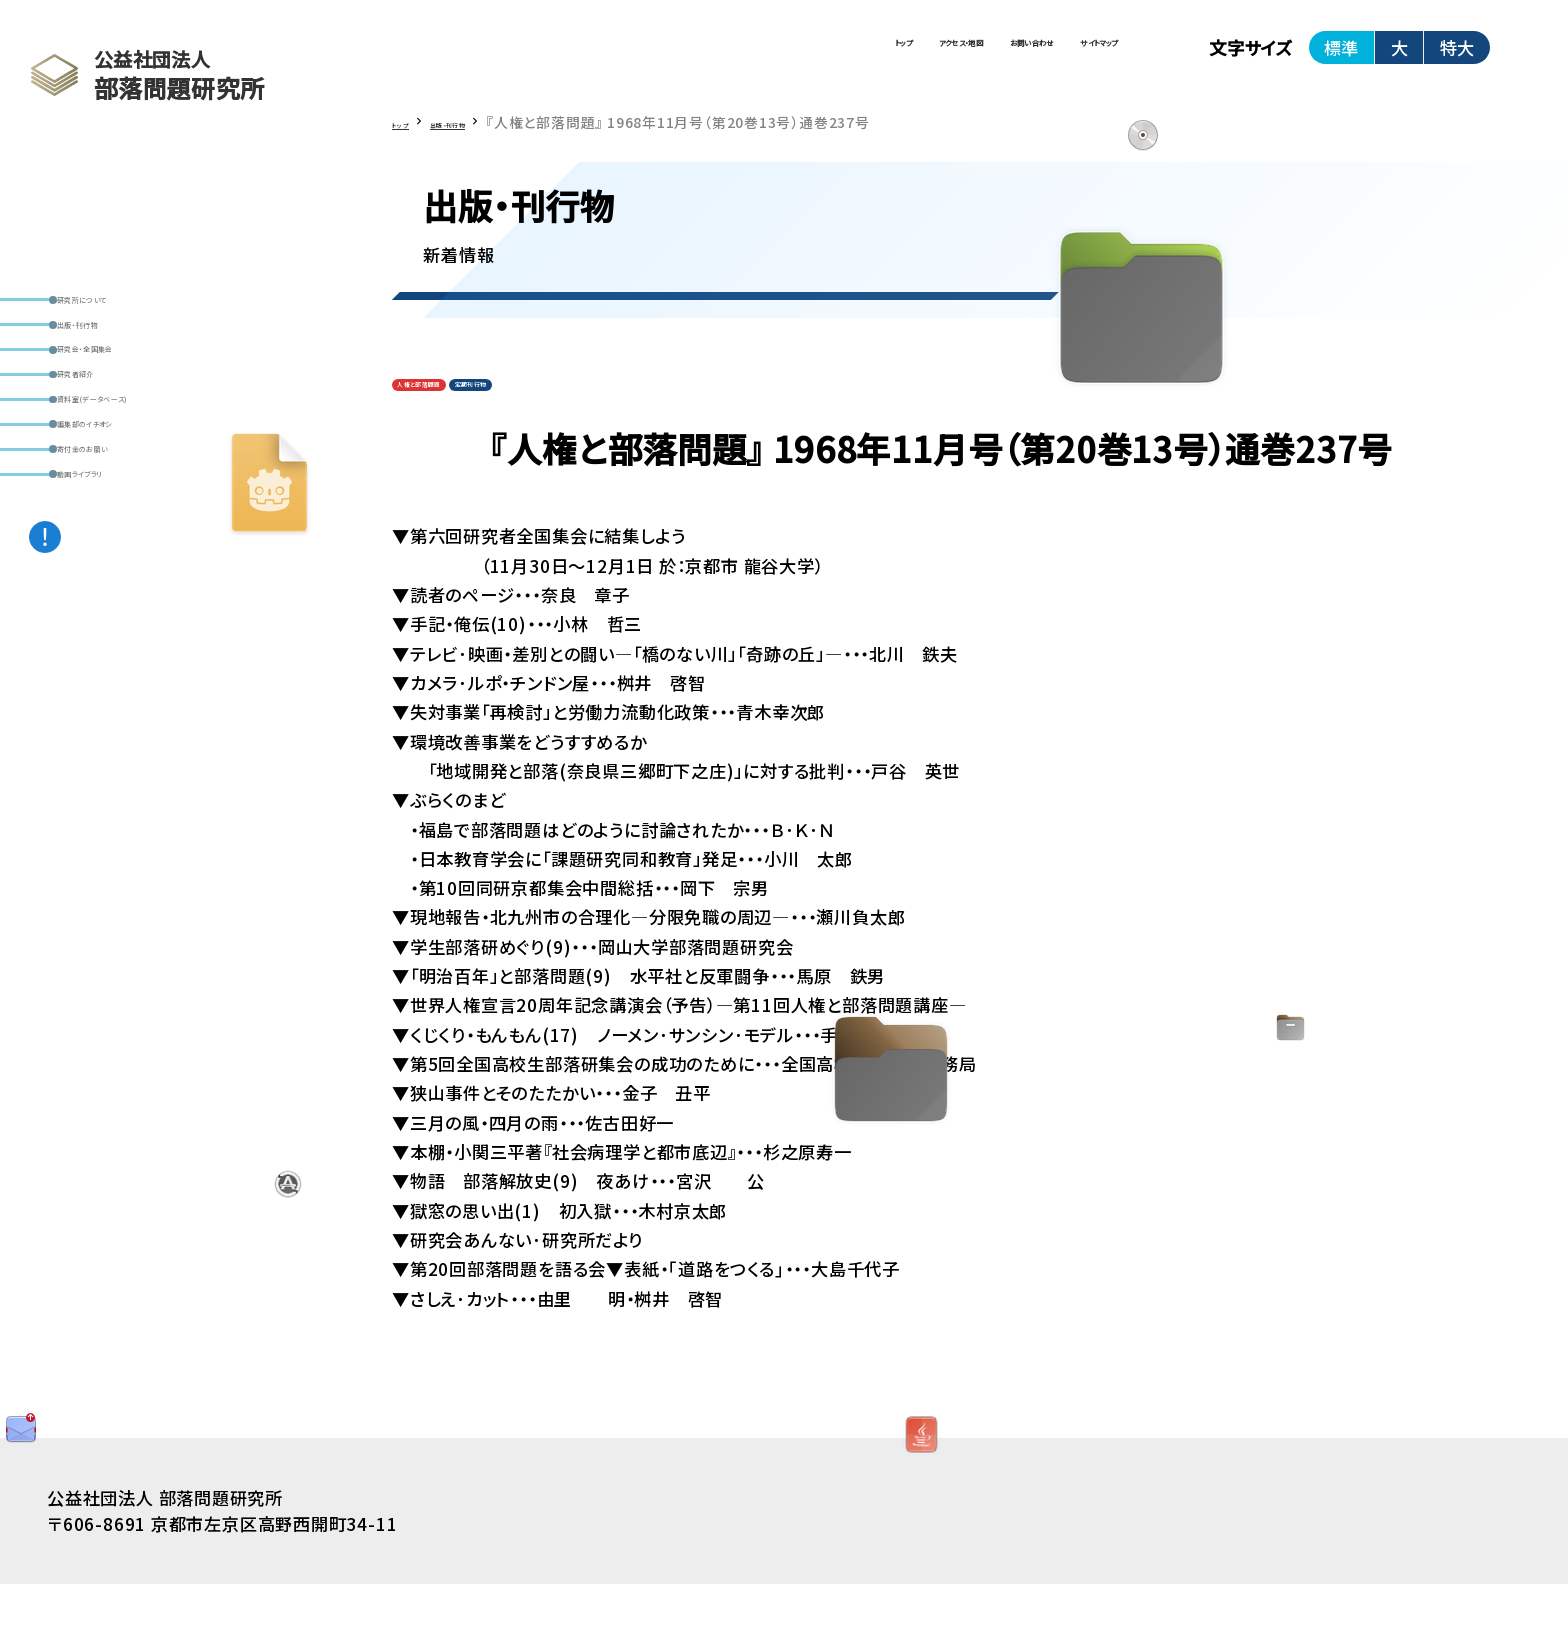 This screenshot has height=1625, width=1568. What do you see at coordinates (921, 1434) in the screenshot?
I see `indicates a java source code file` at bounding box center [921, 1434].